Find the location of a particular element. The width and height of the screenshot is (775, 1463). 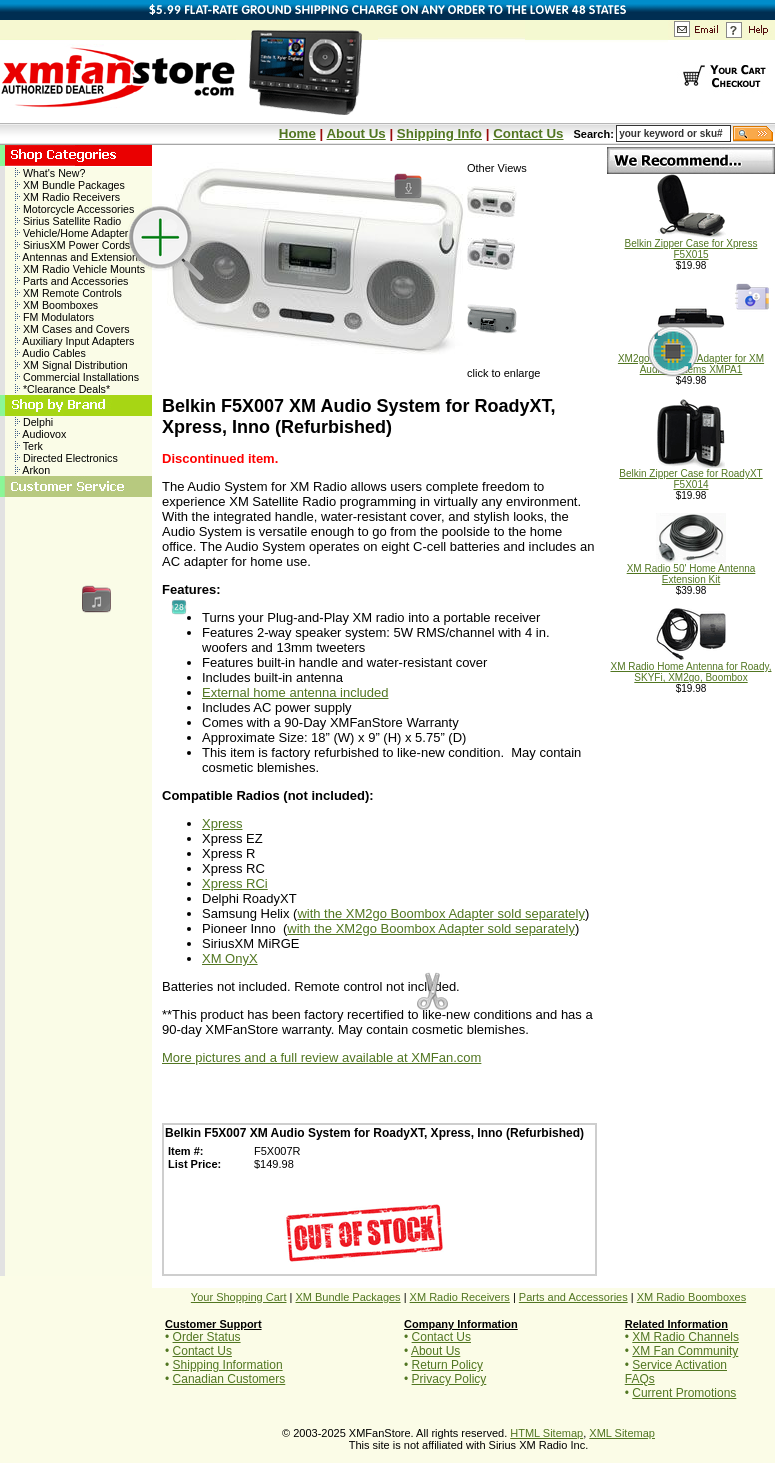

zoom in on file or document is located at coordinates (165, 242).